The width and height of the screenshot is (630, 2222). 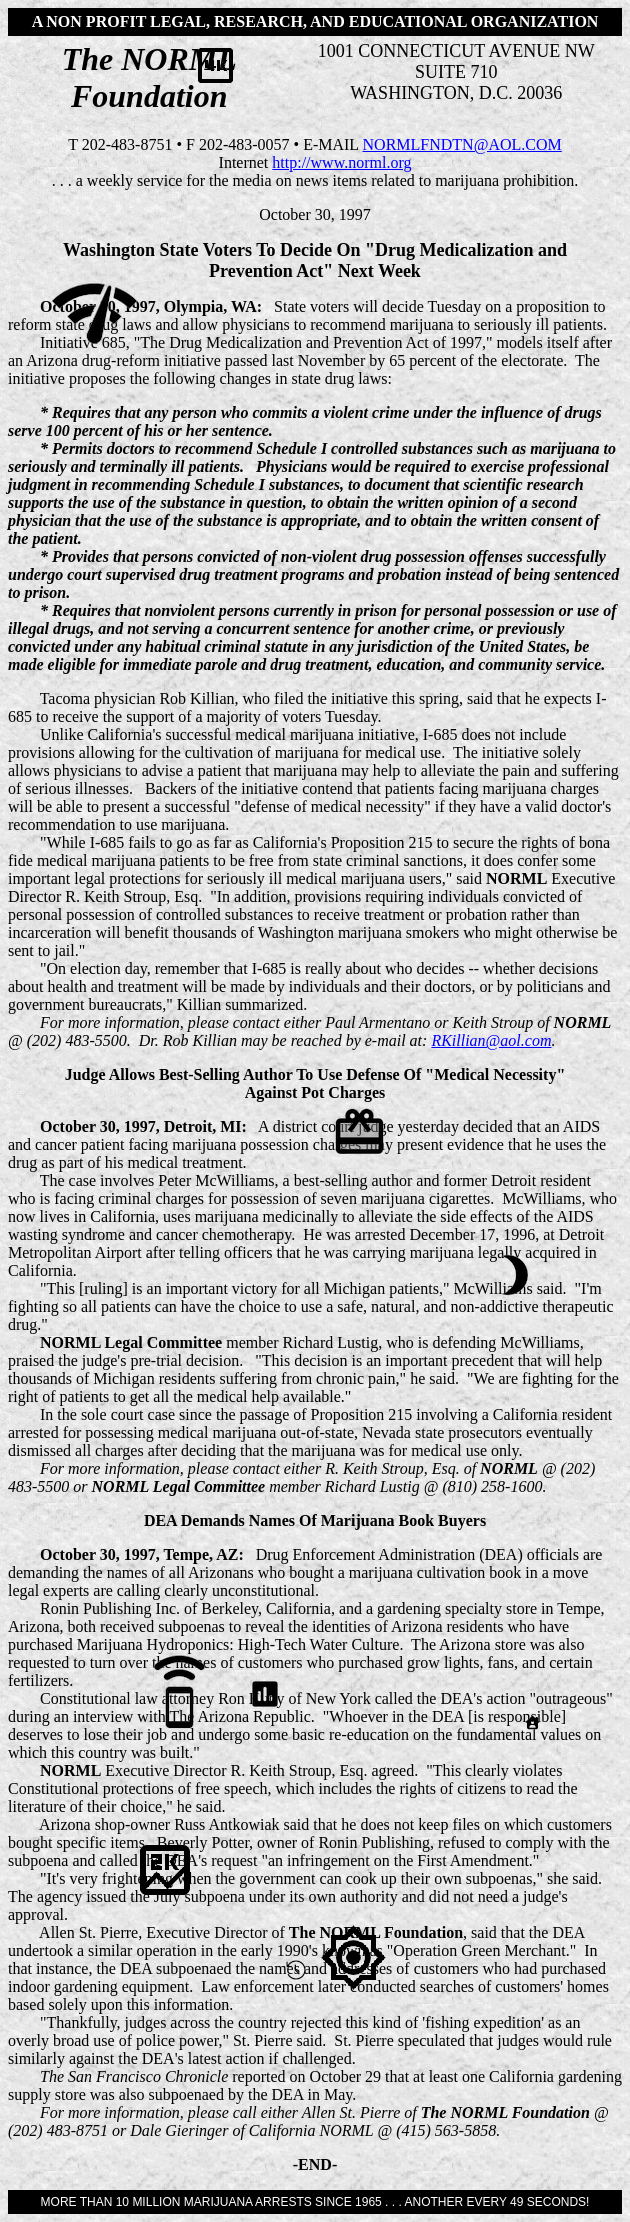 What do you see at coordinates (296, 1970) in the screenshot?
I see `view recent activity or history` at bounding box center [296, 1970].